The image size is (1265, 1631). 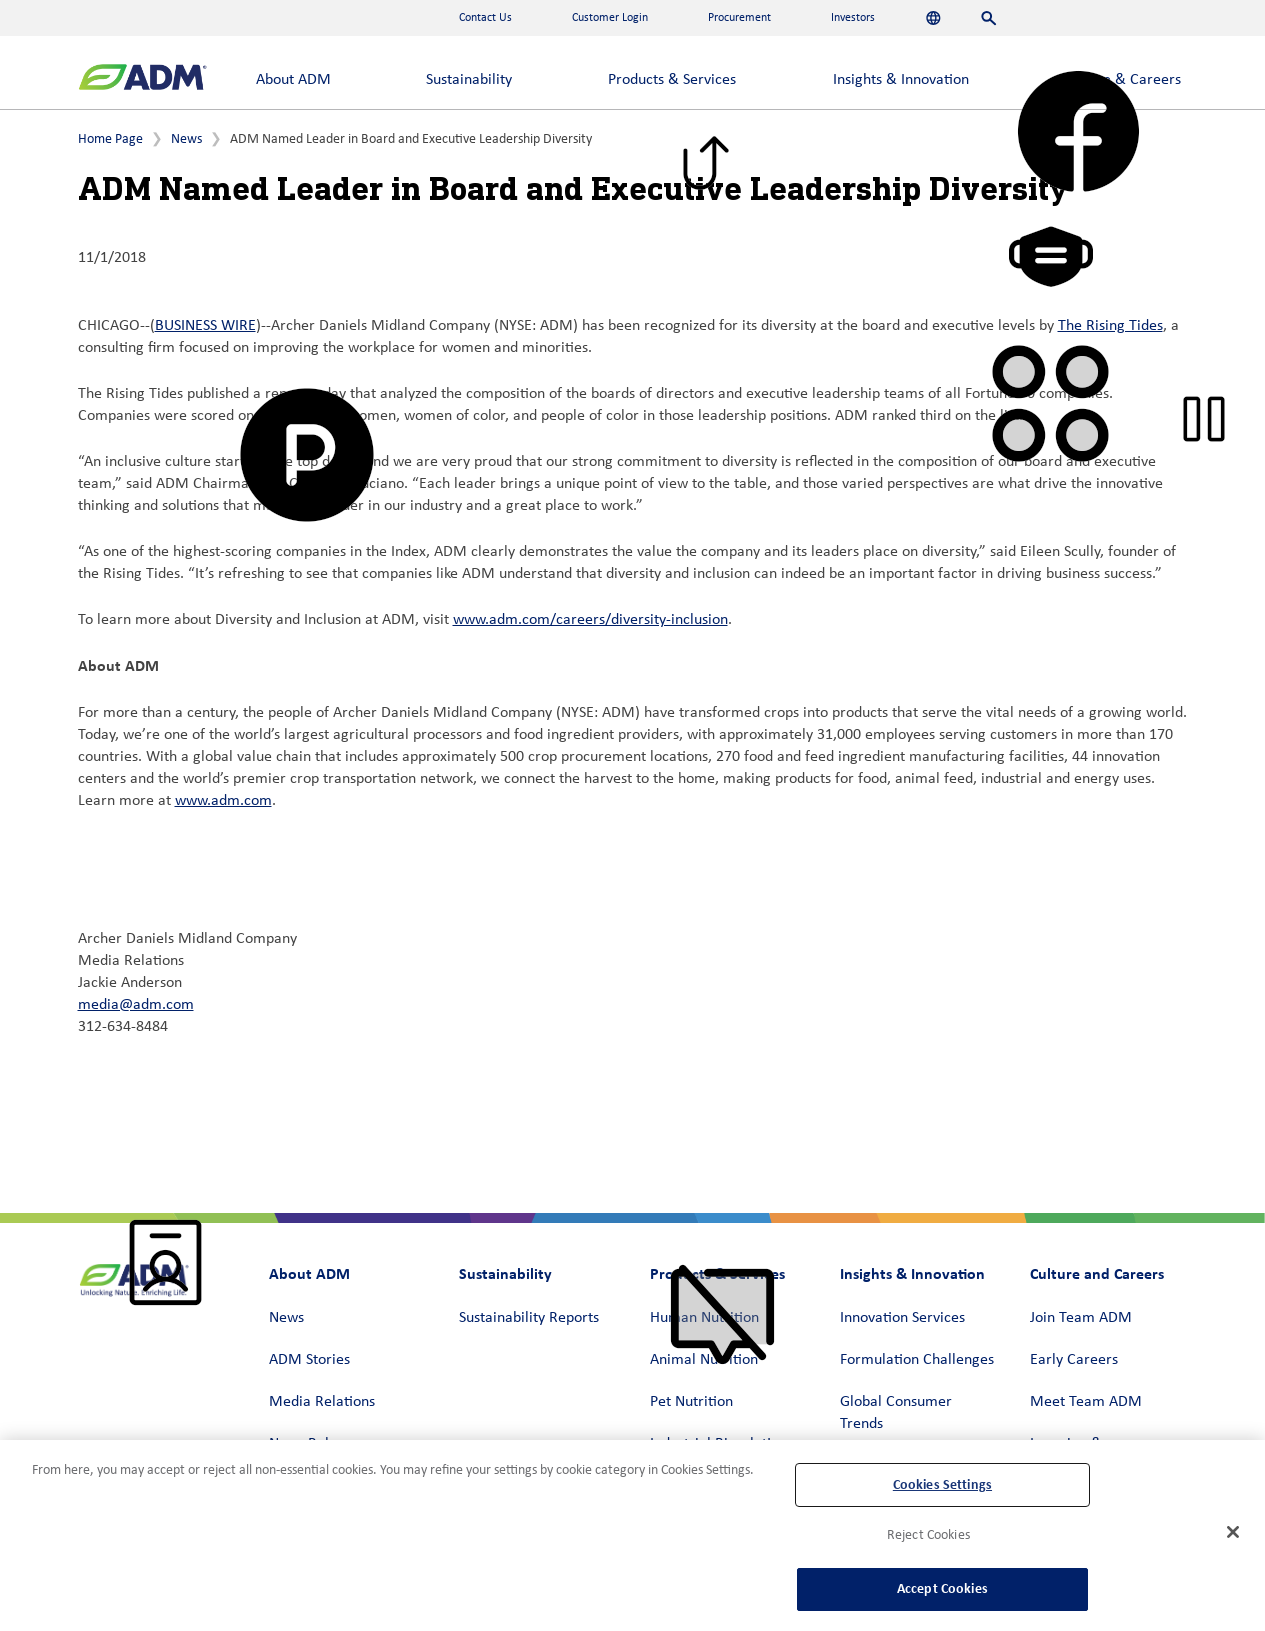 What do you see at coordinates (165, 1262) in the screenshot?
I see `view user profile or identification details` at bounding box center [165, 1262].